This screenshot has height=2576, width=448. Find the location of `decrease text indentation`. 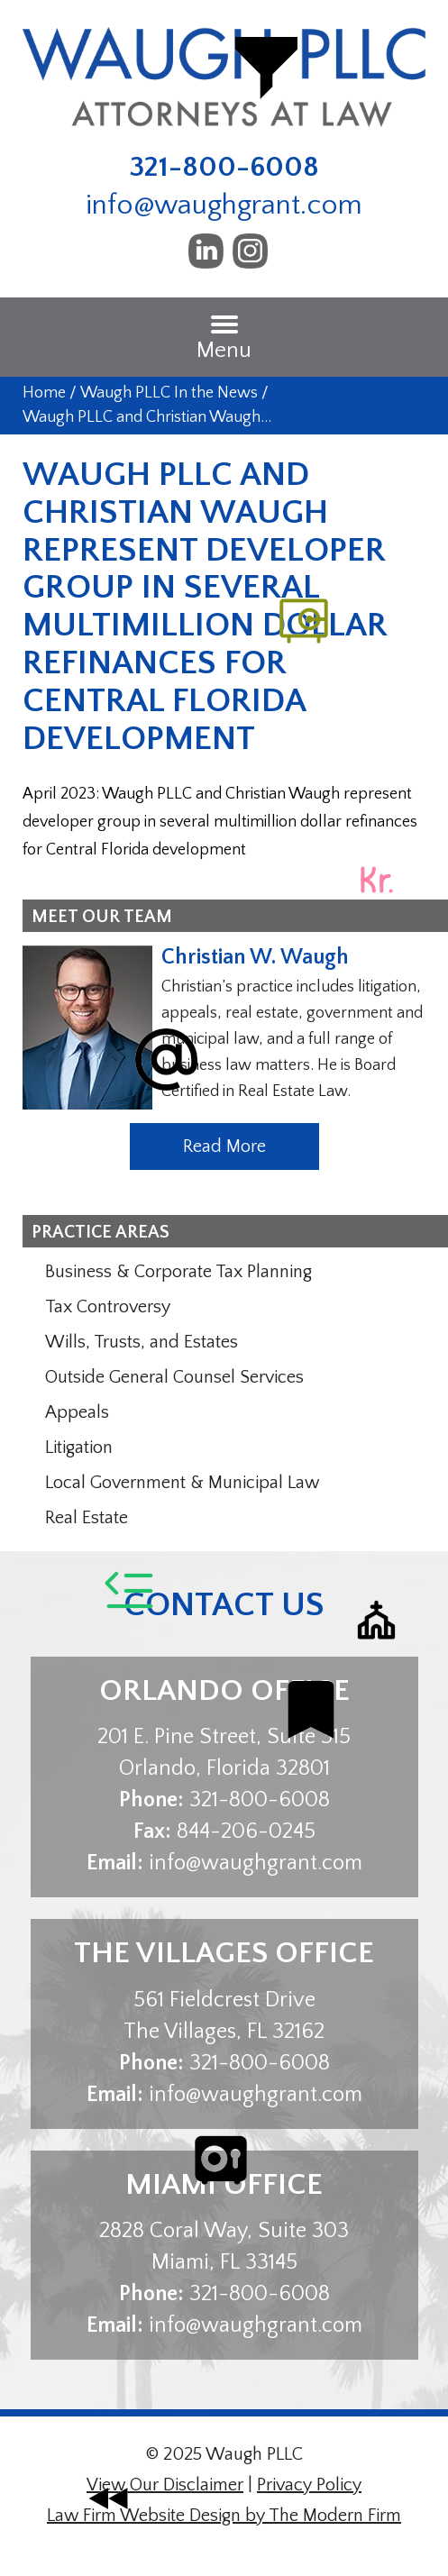

decrease text indentation is located at coordinates (130, 1591).